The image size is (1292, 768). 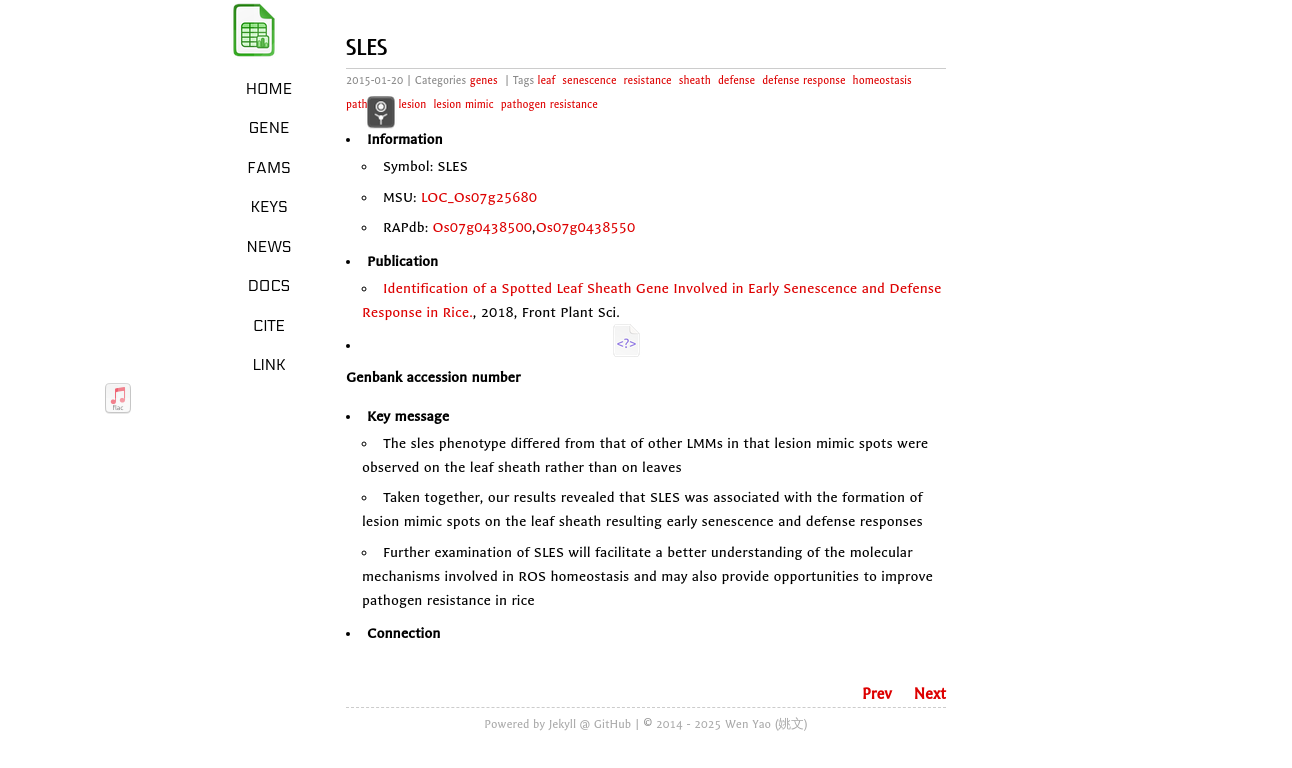 What do you see at coordinates (254, 30) in the screenshot?
I see `open a spreadsheet template file` at bounding box center [254, 30].